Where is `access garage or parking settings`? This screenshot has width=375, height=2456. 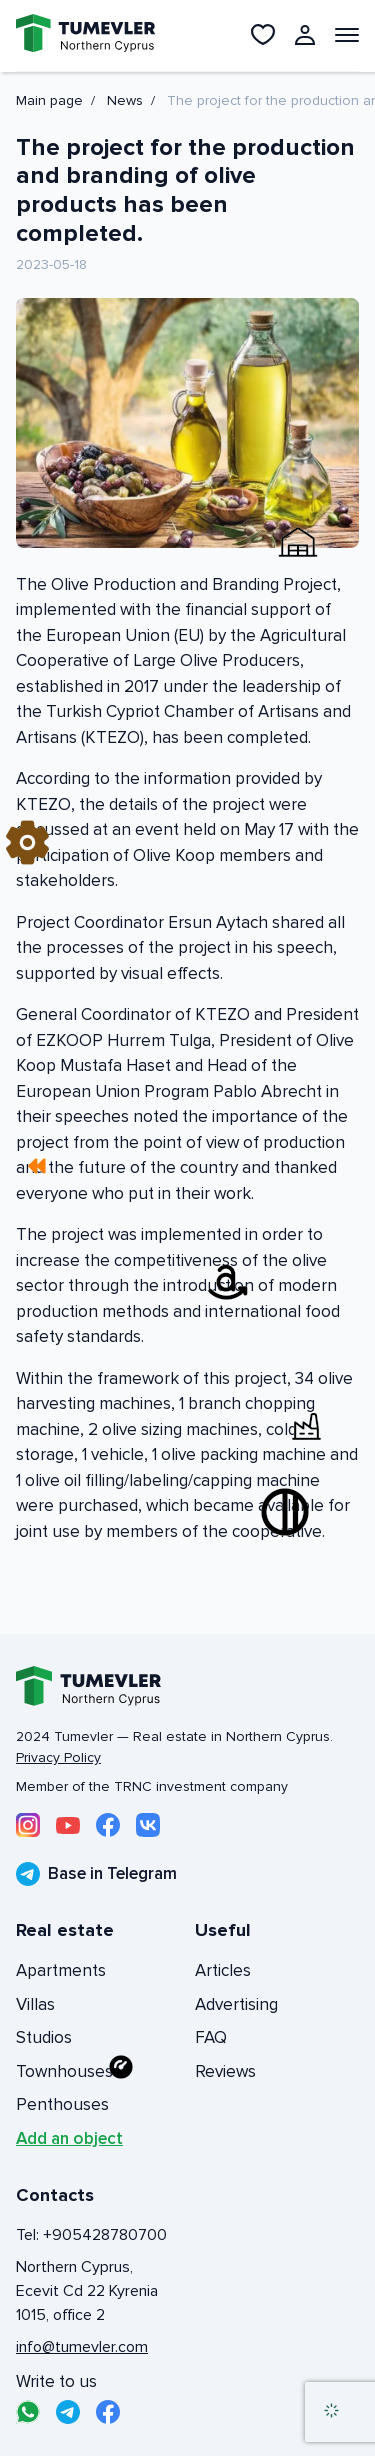
access garage or parking settings is located at coordinates (298, 544).